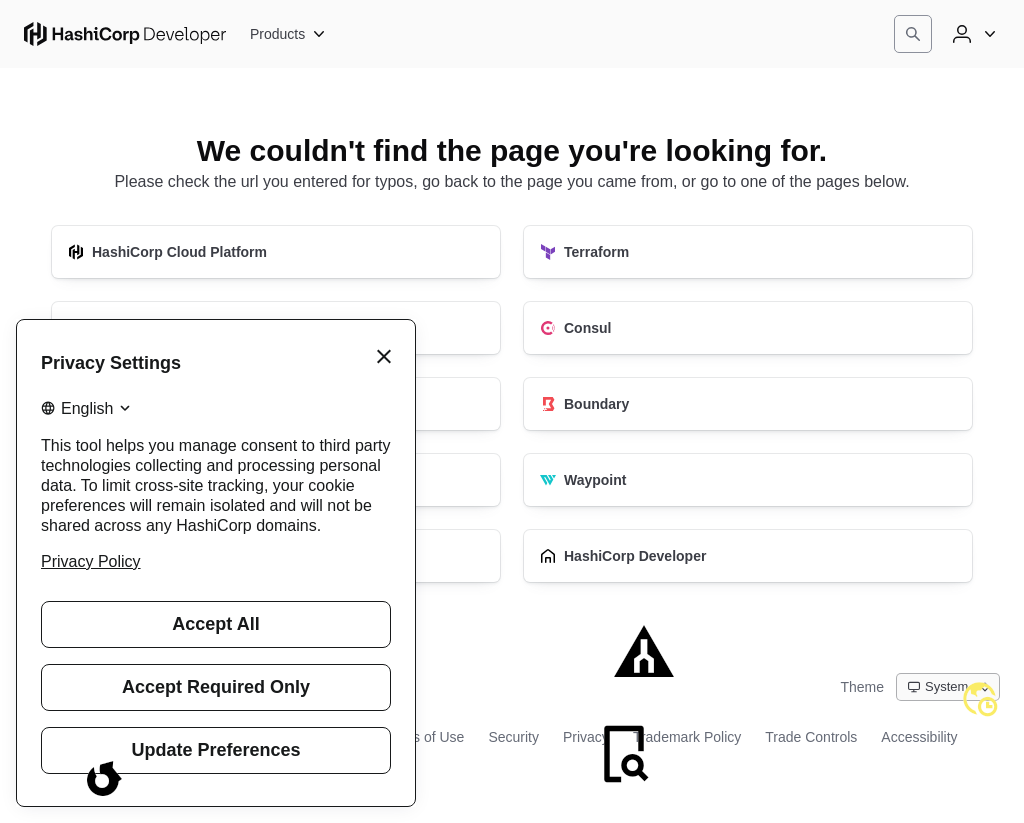  What do you see at coordinates (624, 754) in the screenshot?
I see `find my phone feature` at bounding box center [624, 754].